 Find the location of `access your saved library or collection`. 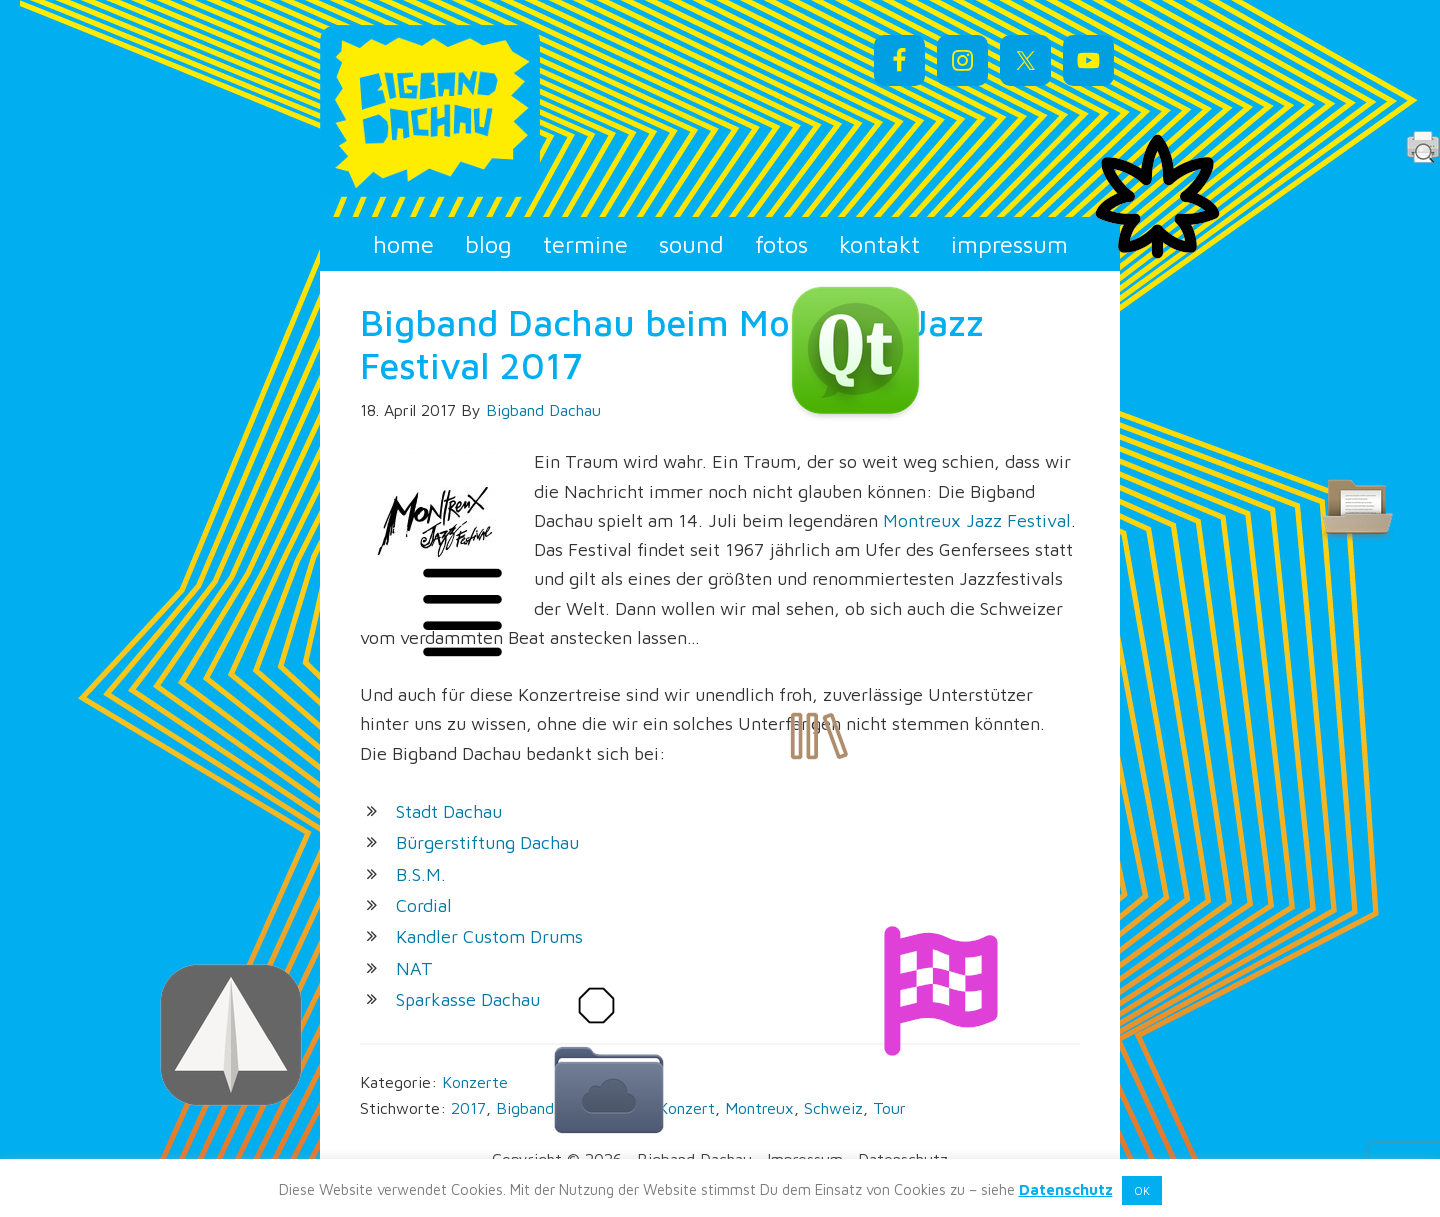

access your saved library or collection is located at coordinates (818, 736).